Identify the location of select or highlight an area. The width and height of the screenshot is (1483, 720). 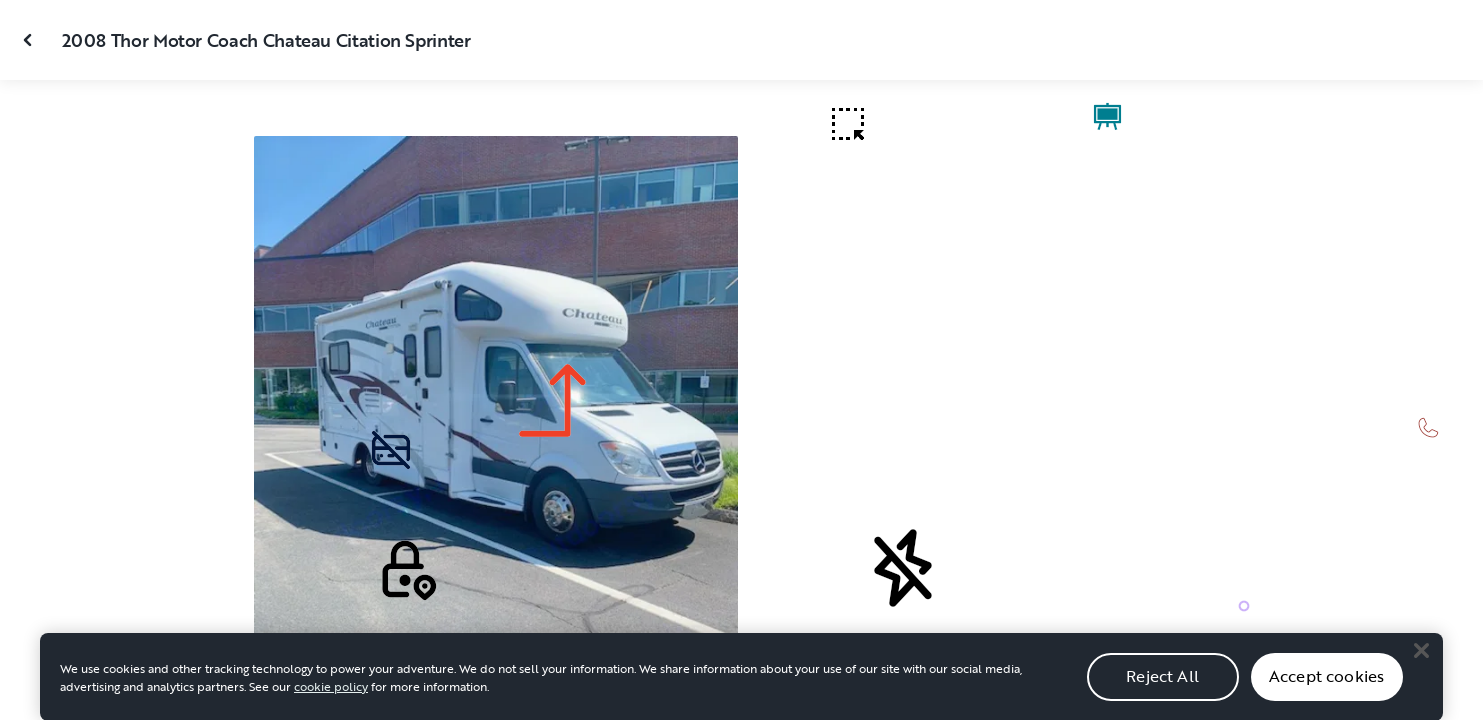
(848, 124).